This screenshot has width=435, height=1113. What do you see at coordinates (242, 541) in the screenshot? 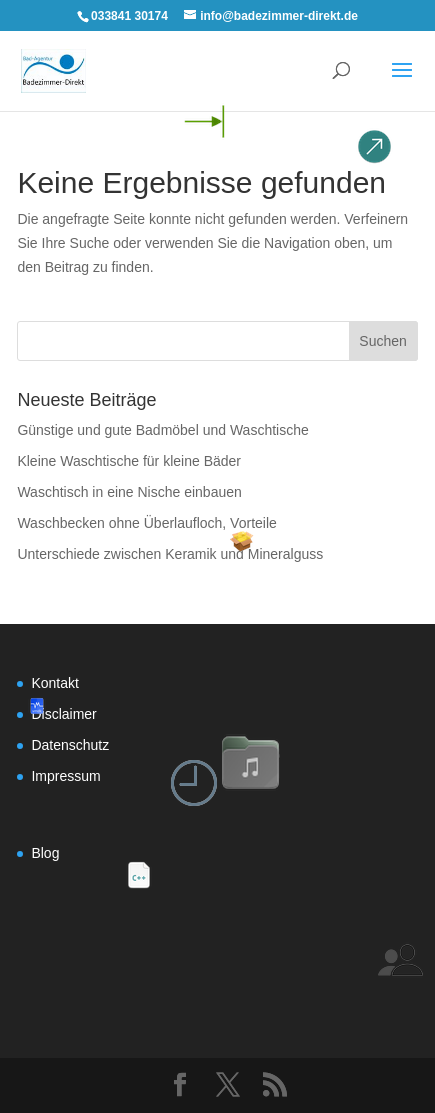
I see `install a software package bundle` at bounding box center [242, 541].